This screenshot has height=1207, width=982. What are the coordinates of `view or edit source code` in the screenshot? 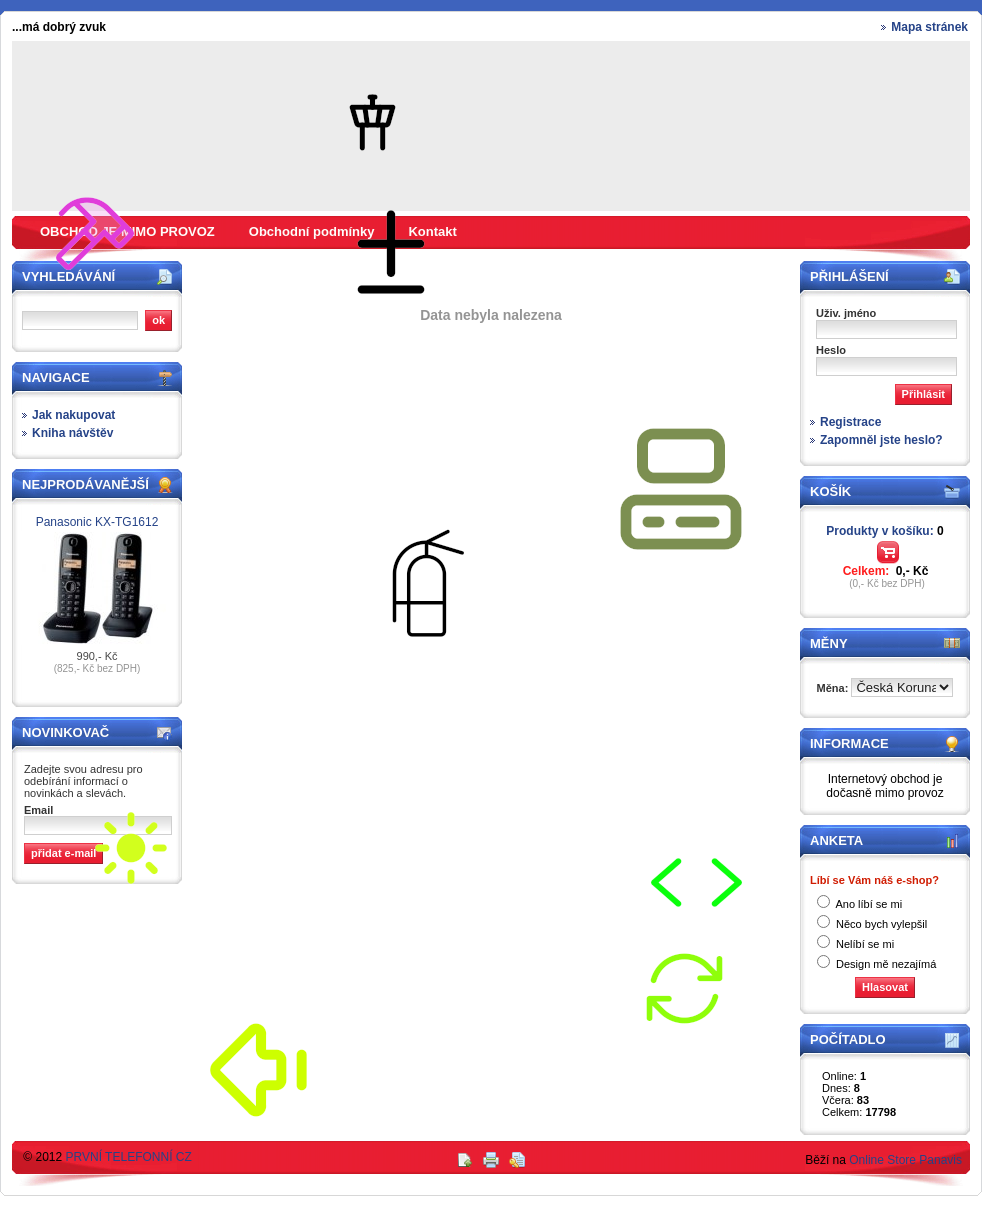 It's located at (696, 882).